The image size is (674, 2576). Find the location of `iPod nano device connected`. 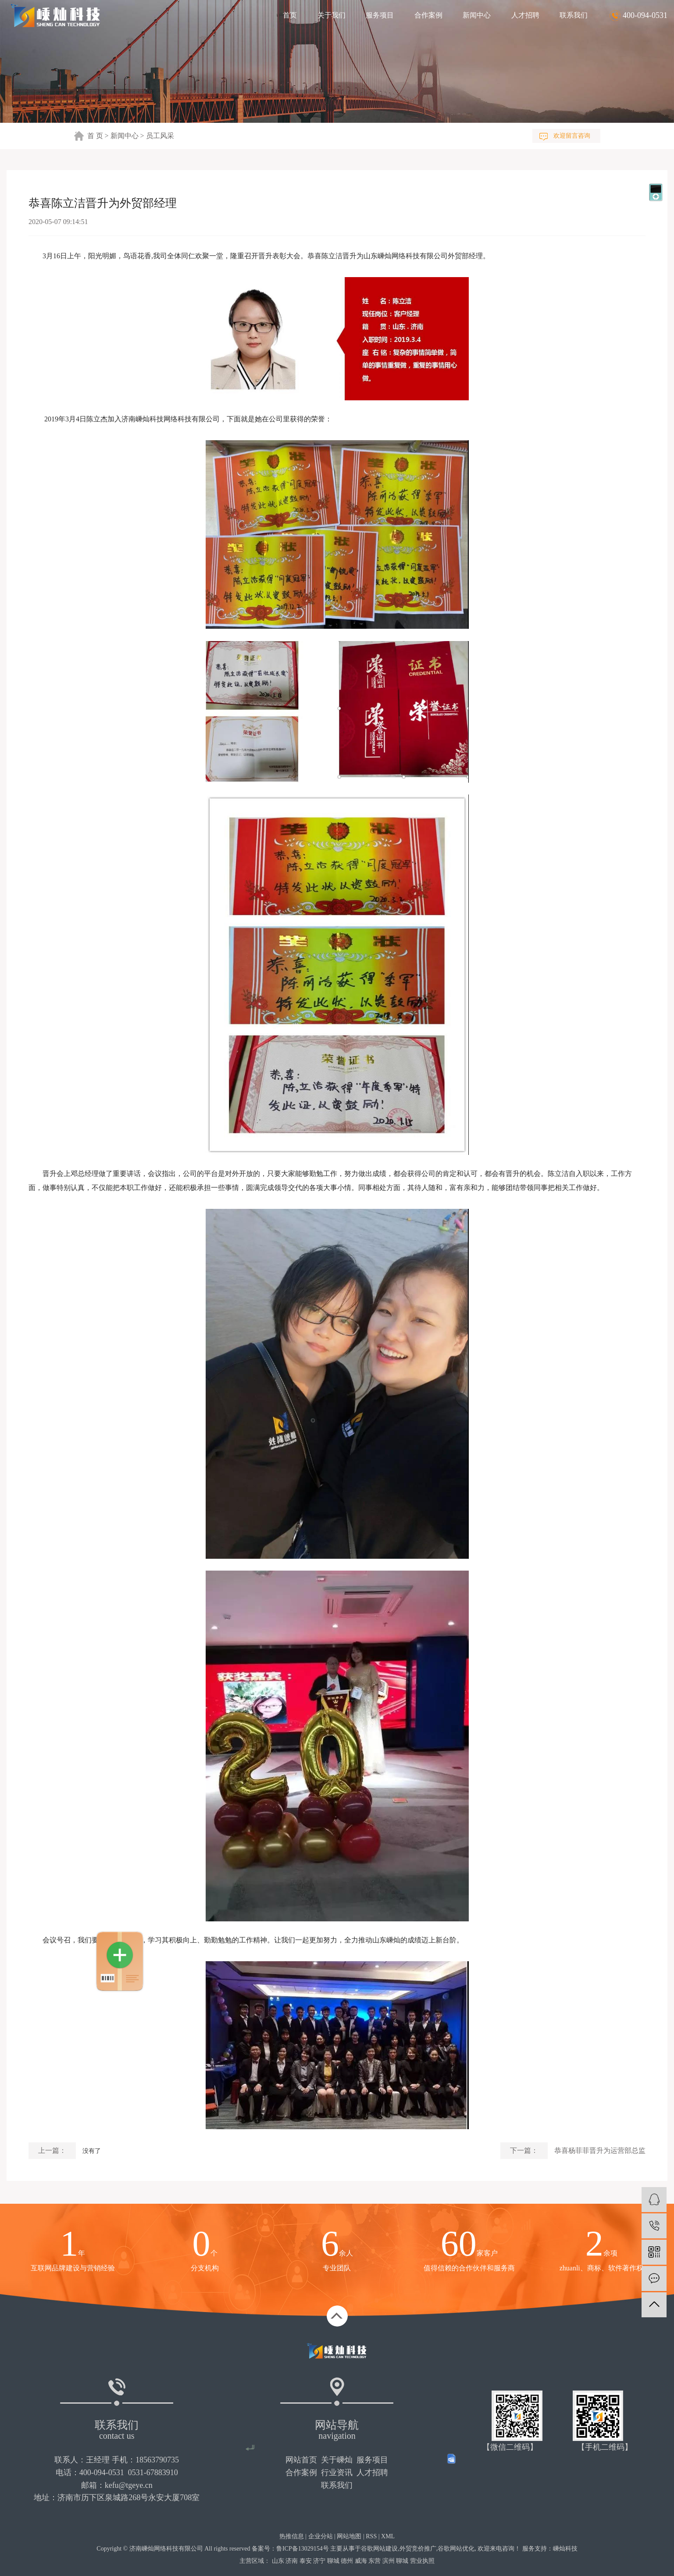

iPod nano device connected is located at coordinates (656, 188).